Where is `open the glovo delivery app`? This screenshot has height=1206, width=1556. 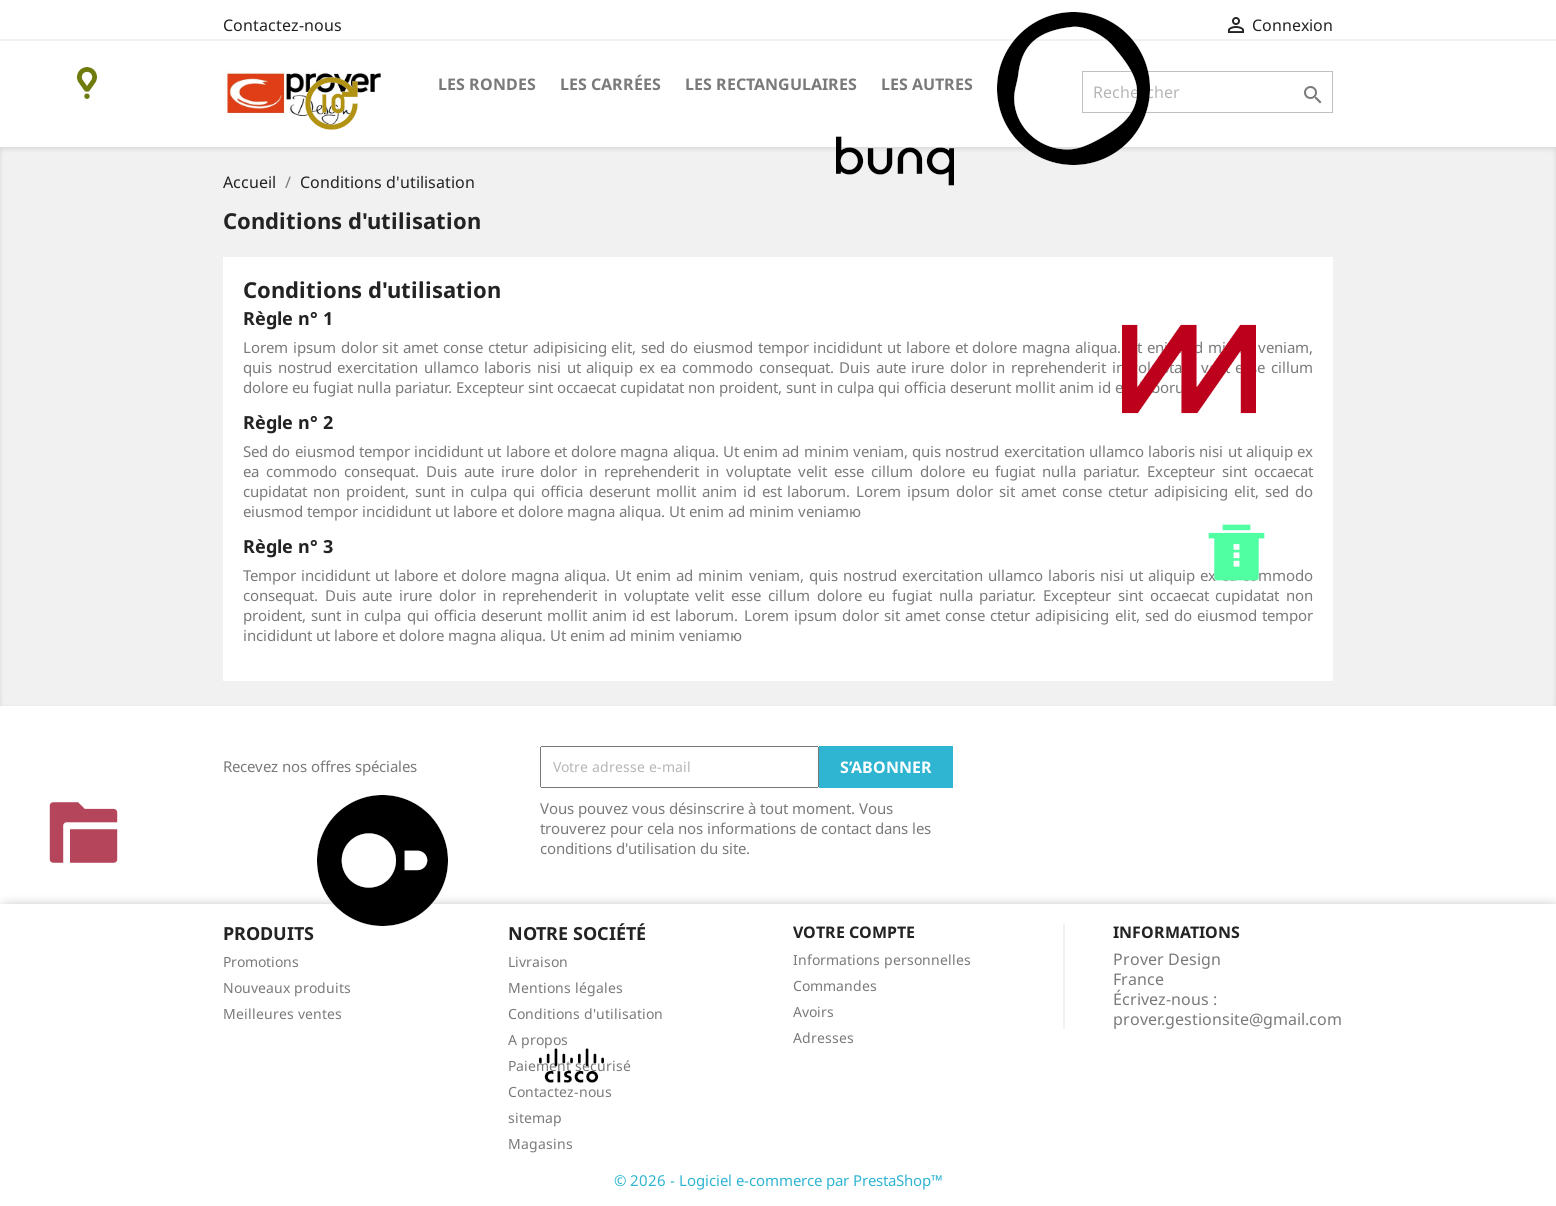
open the glovo delivery app is located at coordinates (87, 83).